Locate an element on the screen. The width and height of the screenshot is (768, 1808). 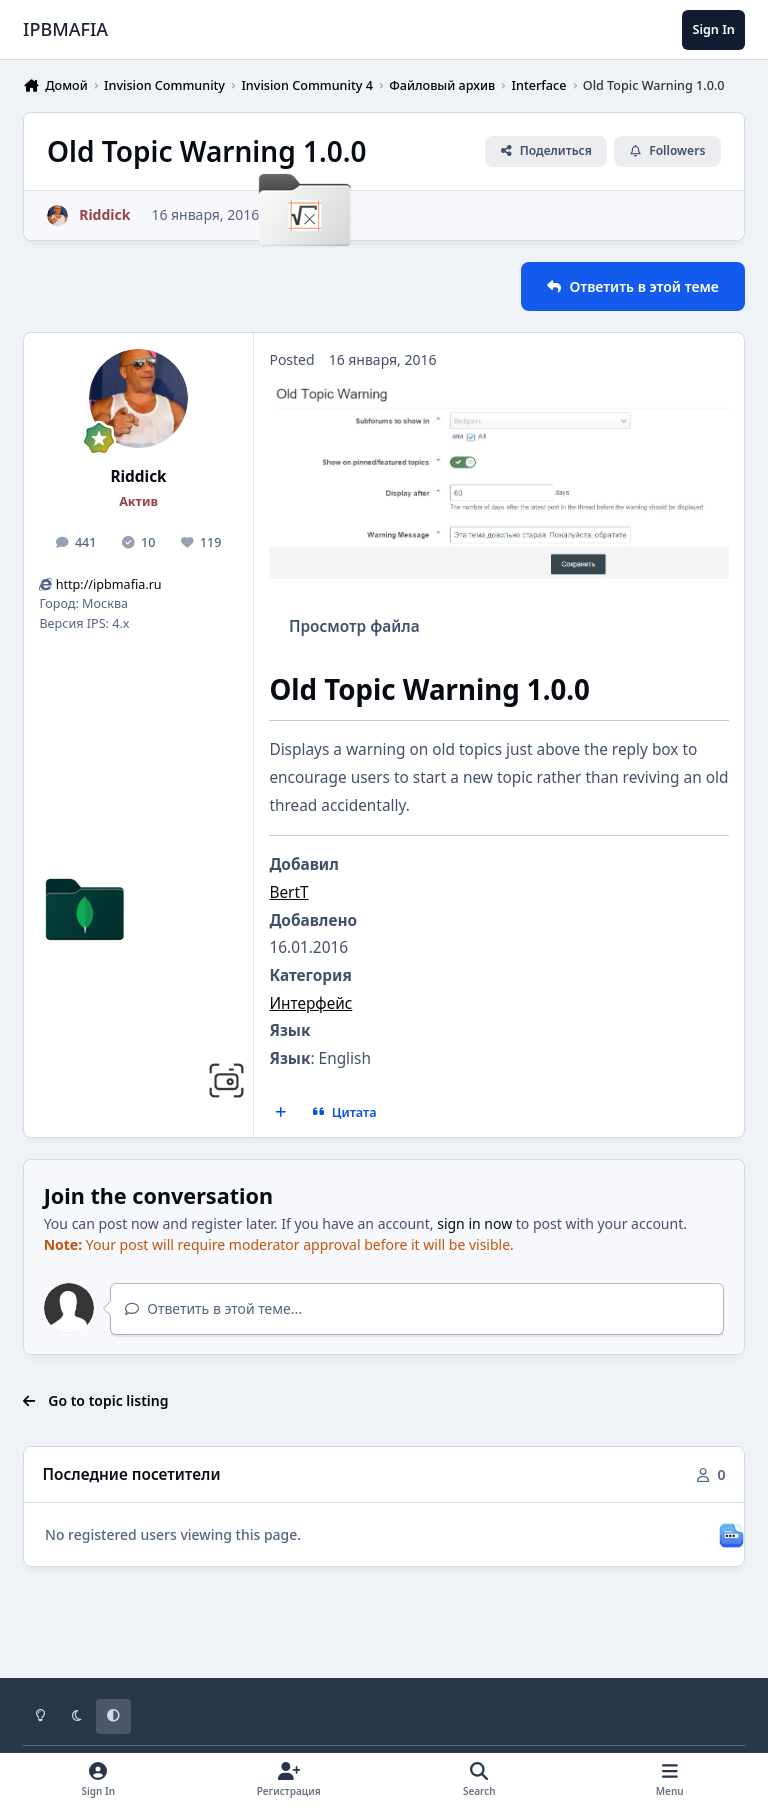
folder containing LibreOffice Math formula files is located at coordinates (304, 212).